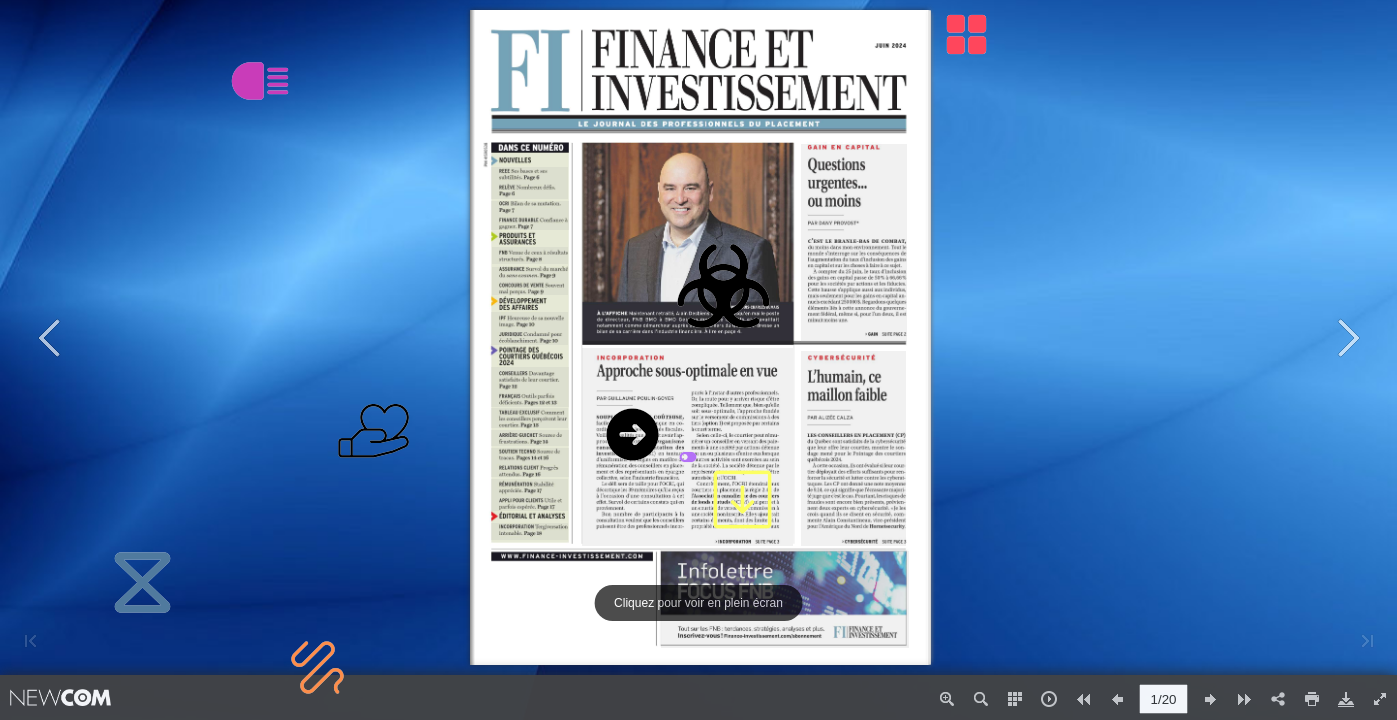  What do you see at coordinates (142, 582) in the screenshot?
I see `indicates loading or processing in progress` at bounding box center [142, 582].